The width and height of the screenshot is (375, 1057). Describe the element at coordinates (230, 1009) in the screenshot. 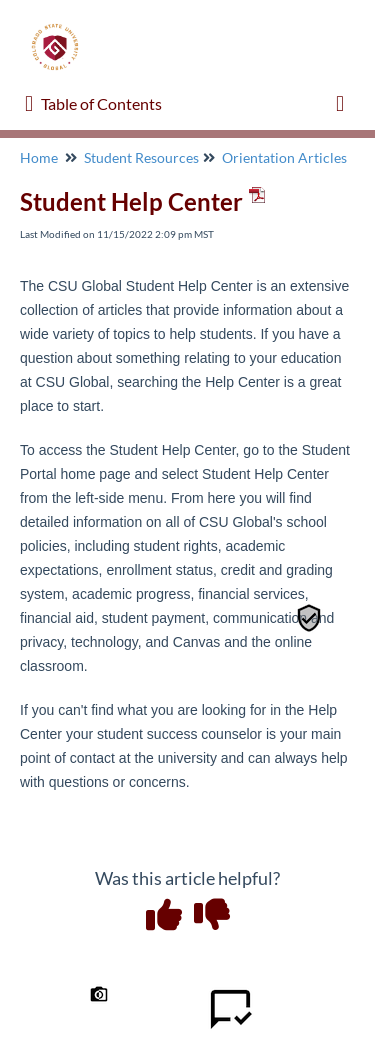

I see `mark a message as read` at that location.